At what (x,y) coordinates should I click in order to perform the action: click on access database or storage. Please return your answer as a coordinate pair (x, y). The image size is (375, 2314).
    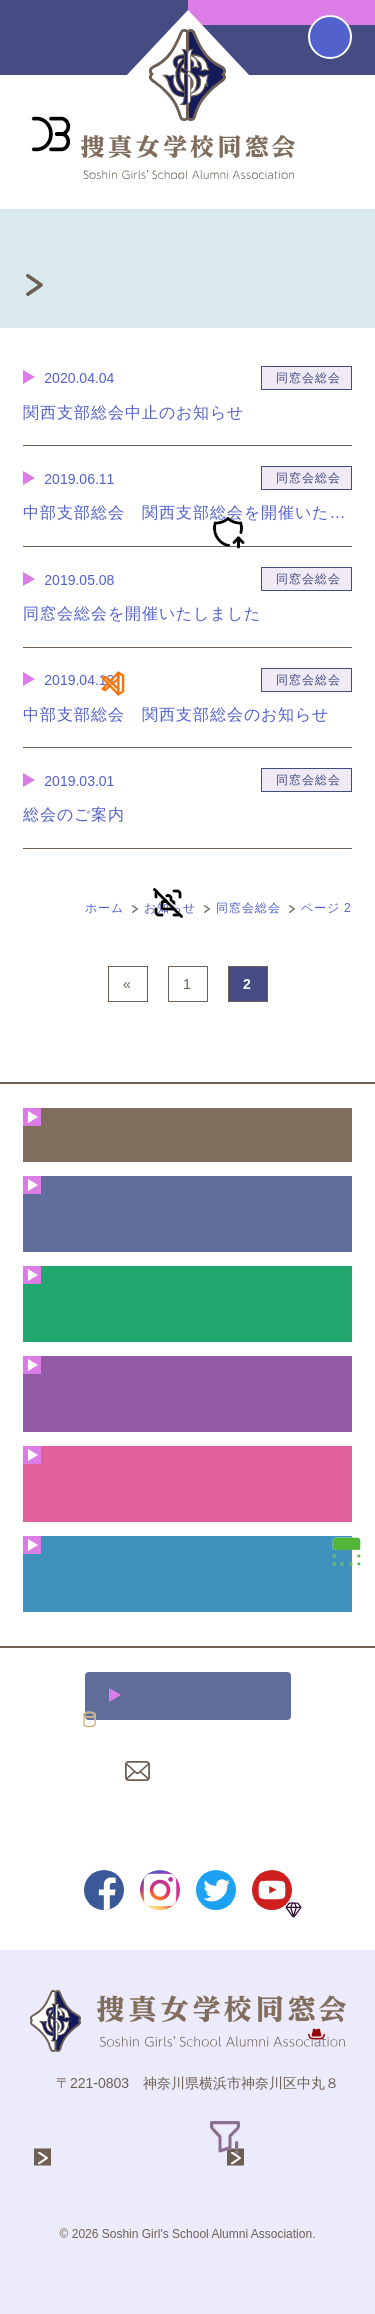
    Looking at the image, I should click on (89, 1719).